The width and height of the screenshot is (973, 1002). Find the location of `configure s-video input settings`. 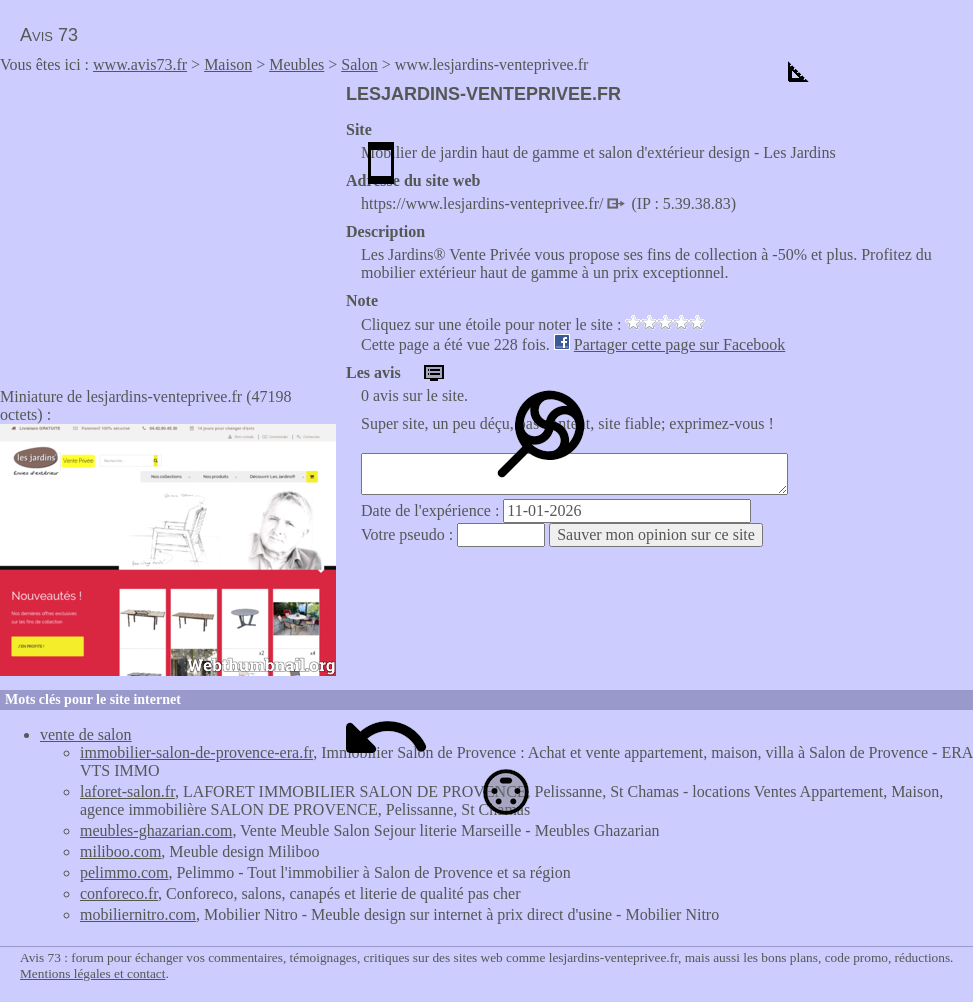

configure s-video input settings is located at coordinates (506, 792).